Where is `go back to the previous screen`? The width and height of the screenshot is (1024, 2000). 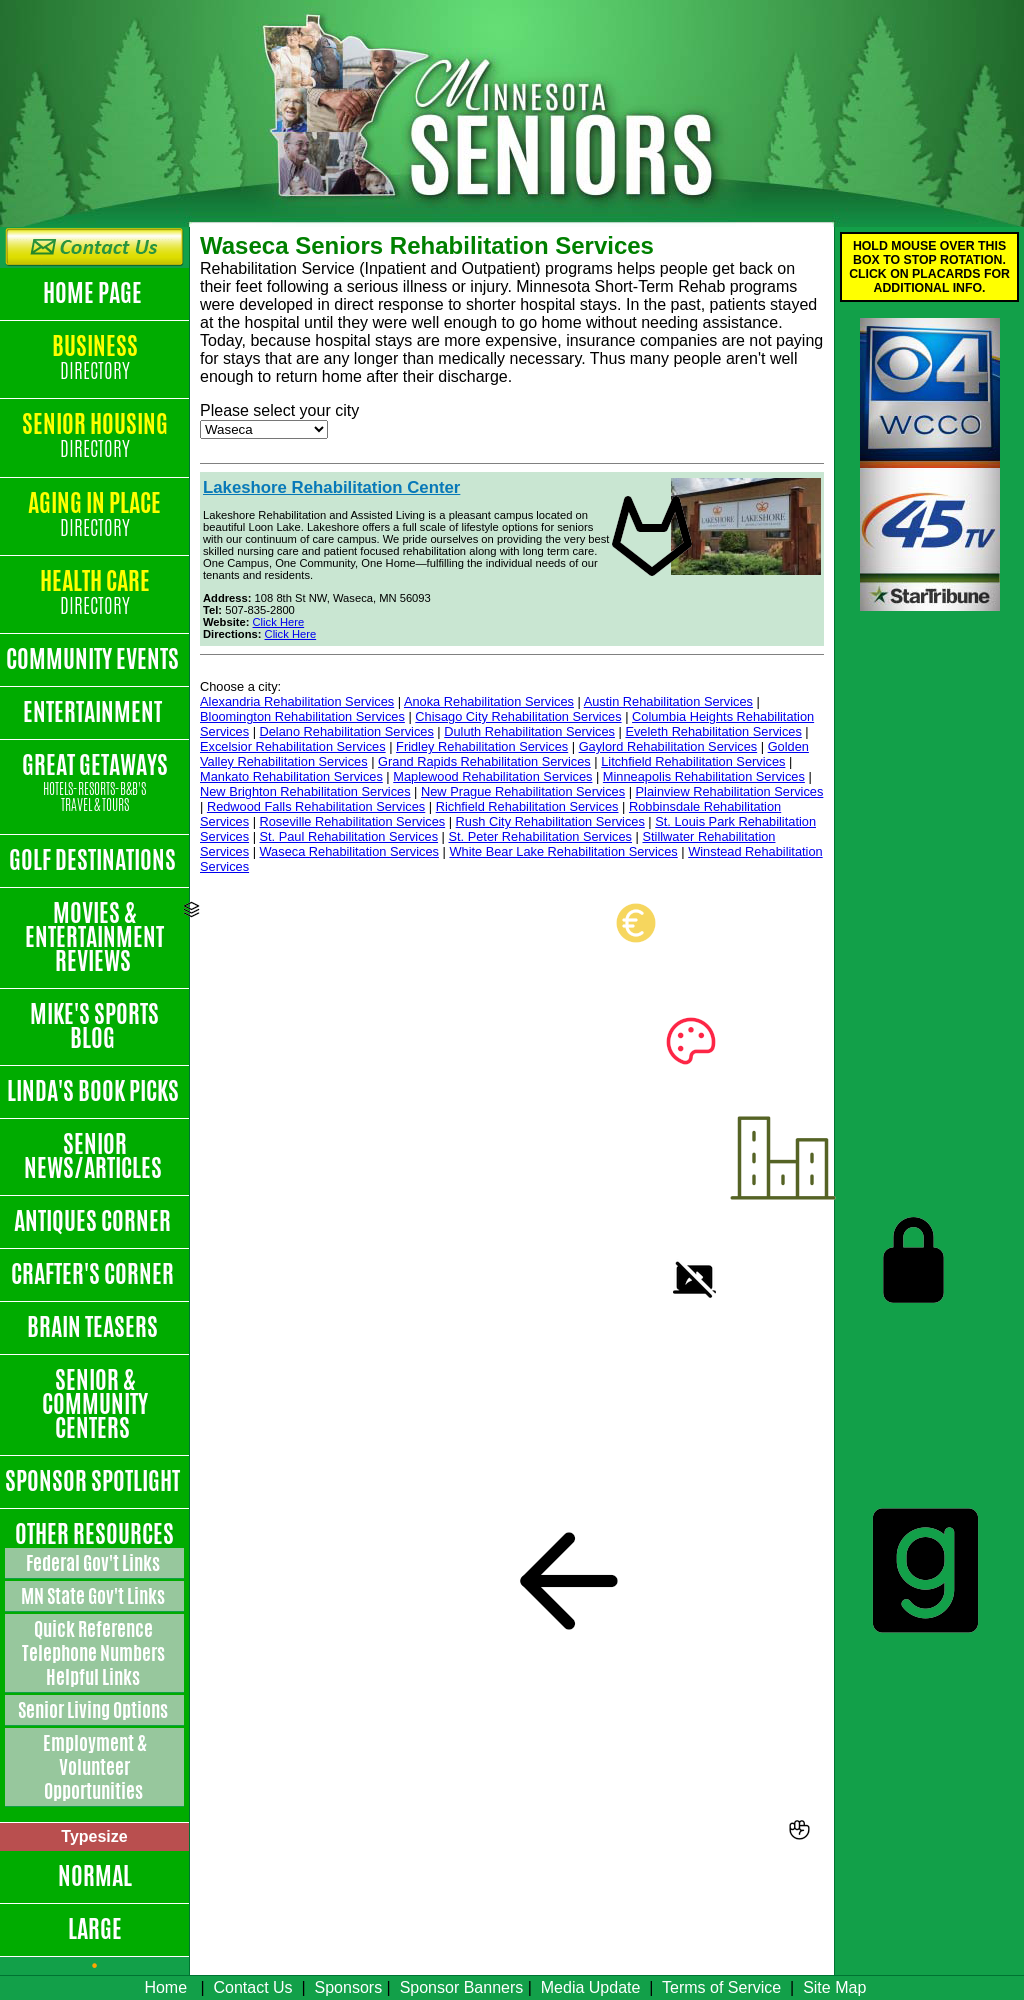
go back to the previous screen is located at coordinates (569, 1581).